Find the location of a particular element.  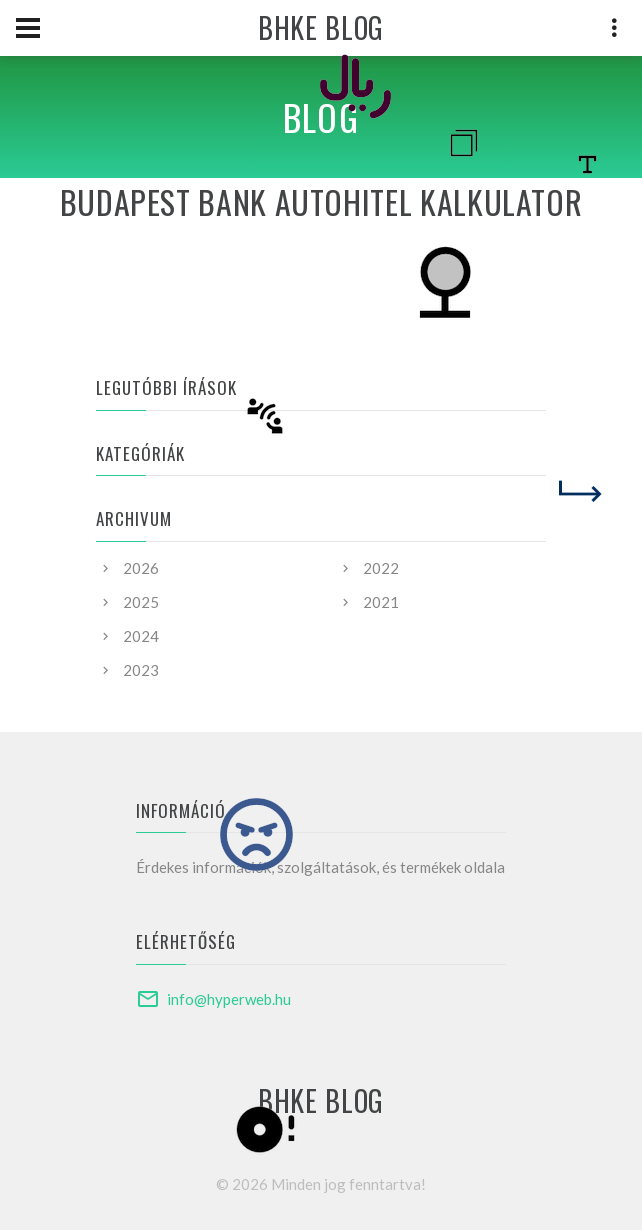

connect with others remotely or contactlessly is located at coordinates (265, 416).